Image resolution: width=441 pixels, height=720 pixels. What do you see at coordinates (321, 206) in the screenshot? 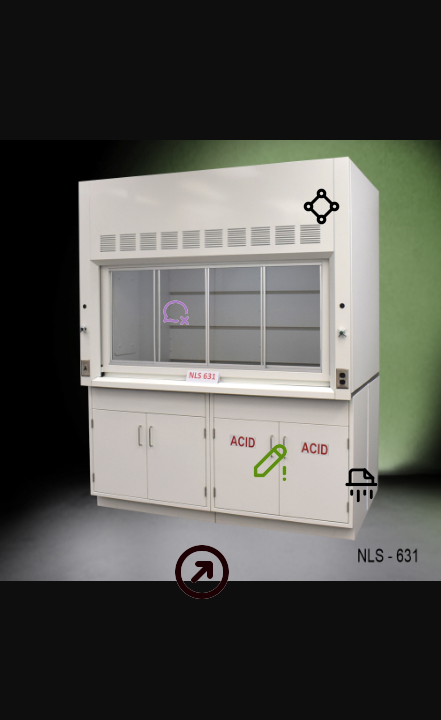
I see `view ring network topology` at bounding box center [321, 206].